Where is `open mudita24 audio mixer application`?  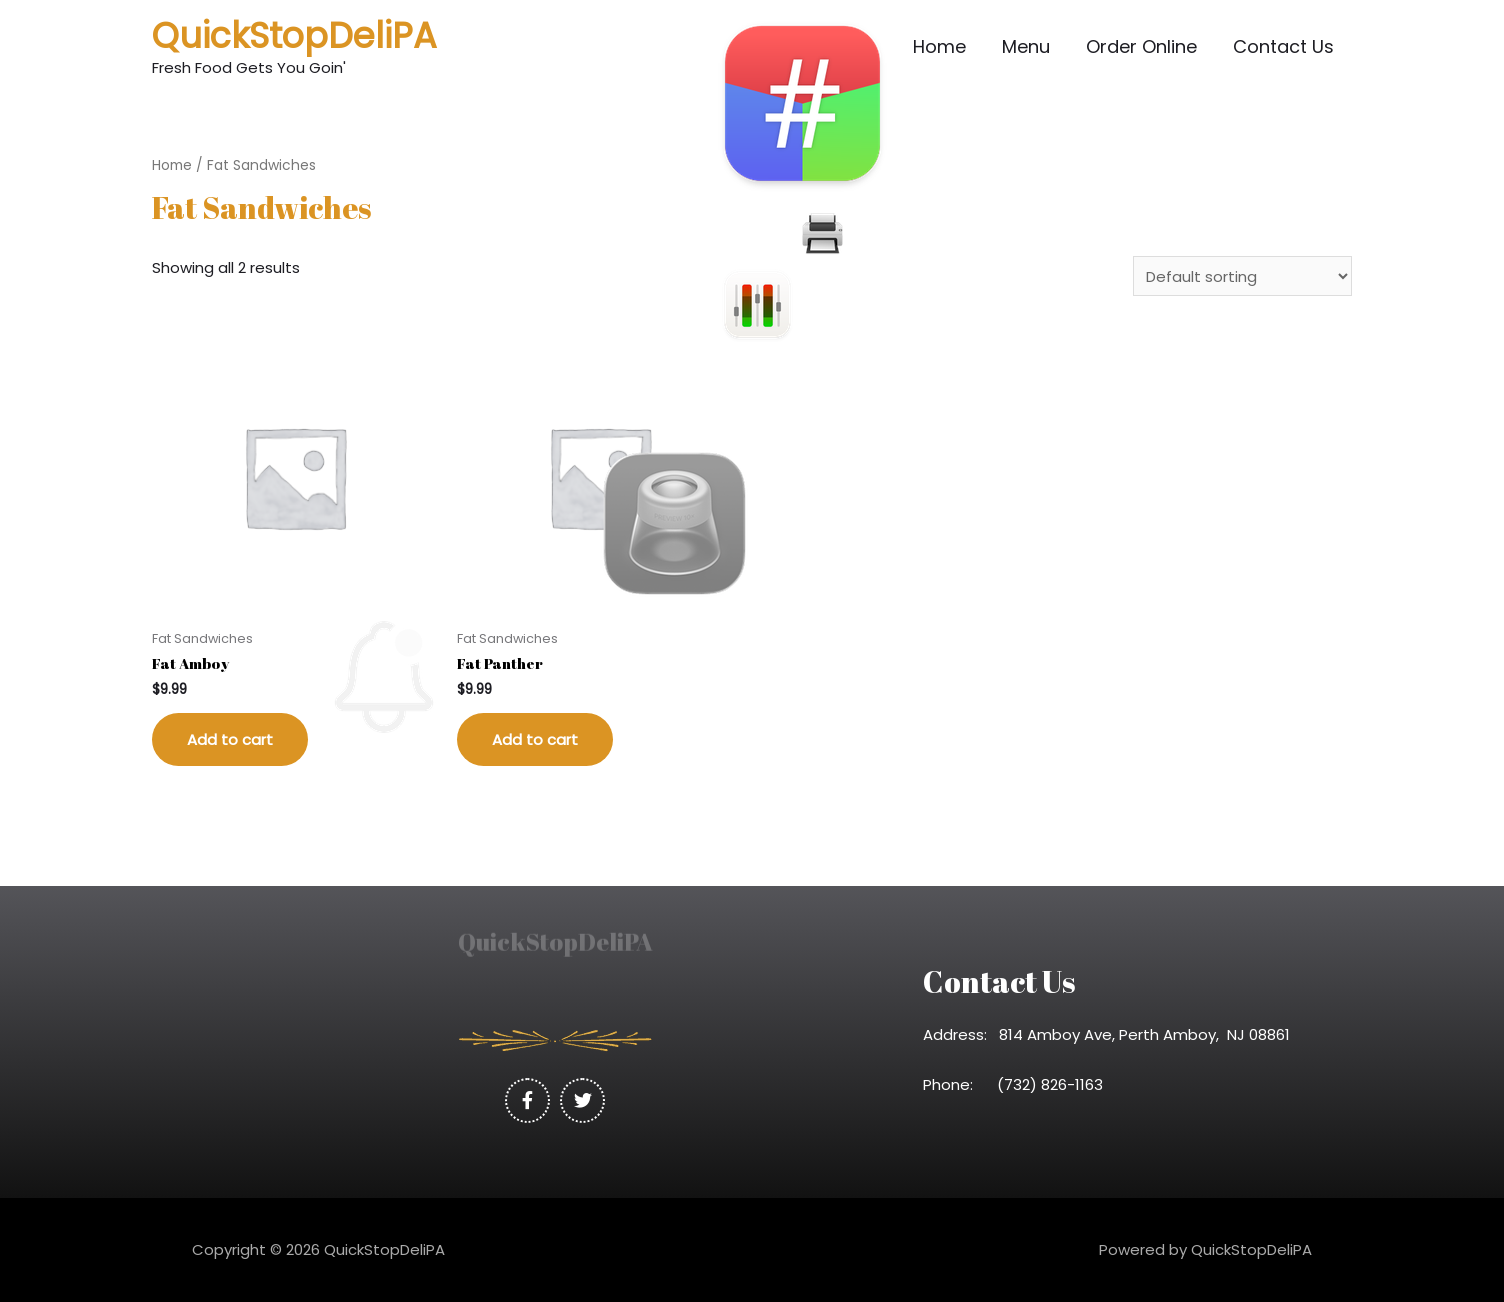
open mudita24 audio mixer application is located at coordinates (757, 304).